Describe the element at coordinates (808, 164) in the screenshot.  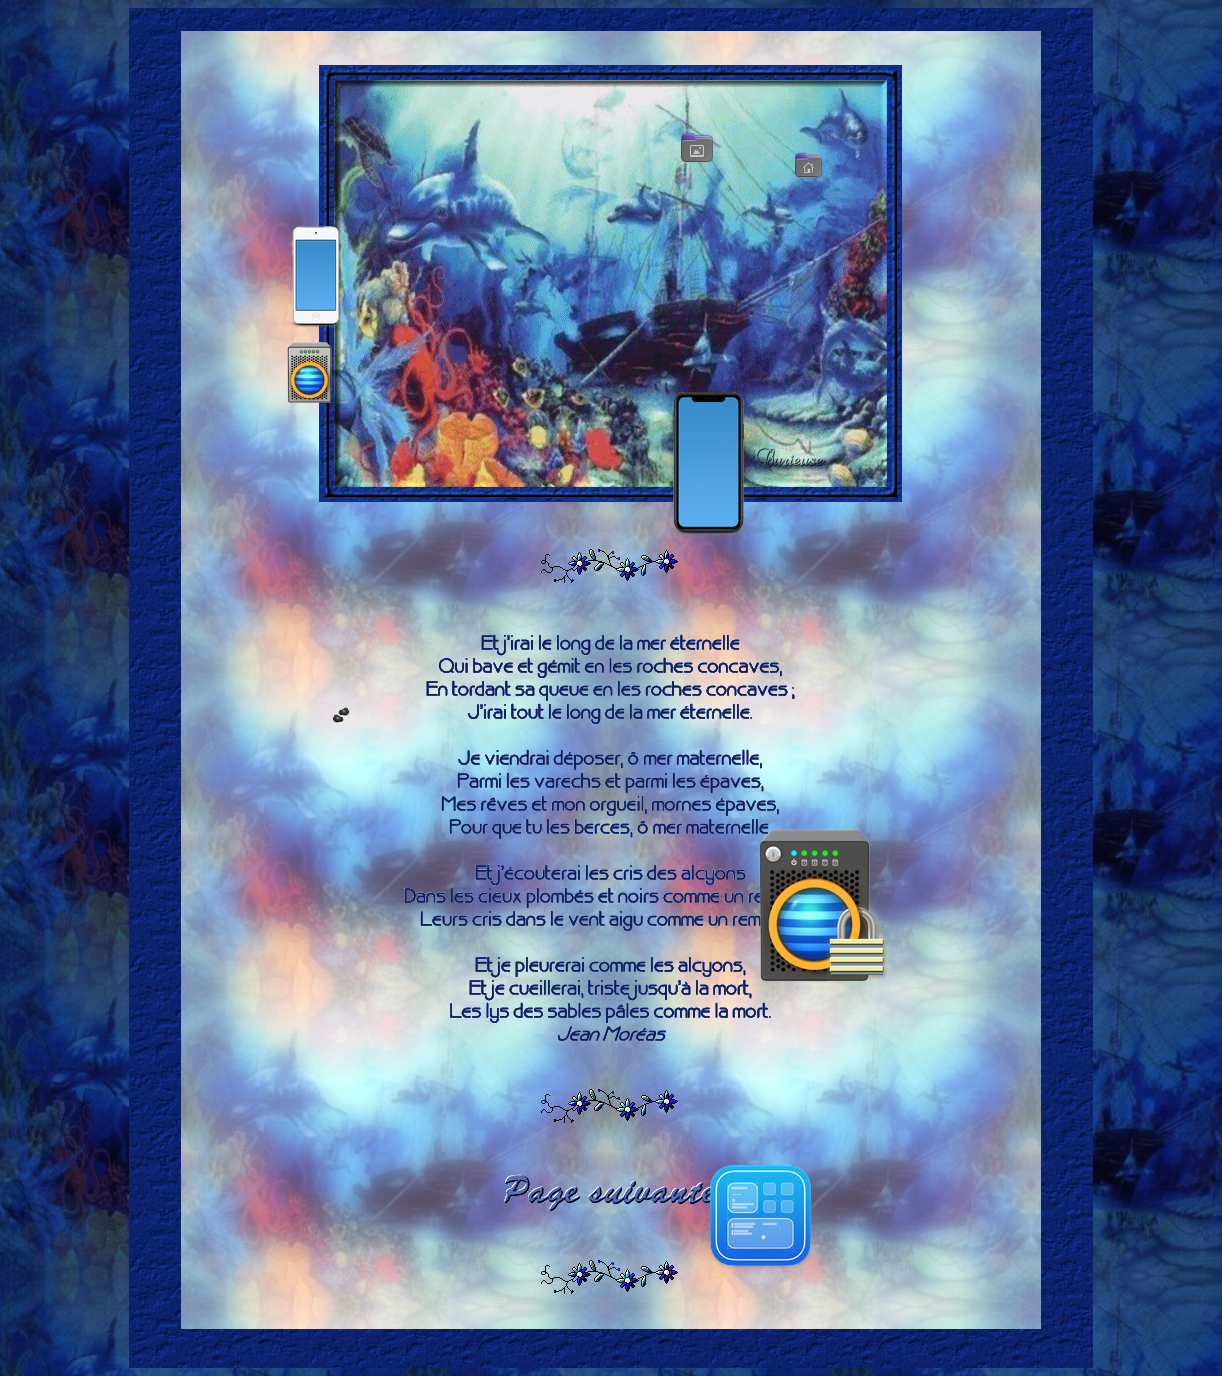
I see `access your home folder` at that location.